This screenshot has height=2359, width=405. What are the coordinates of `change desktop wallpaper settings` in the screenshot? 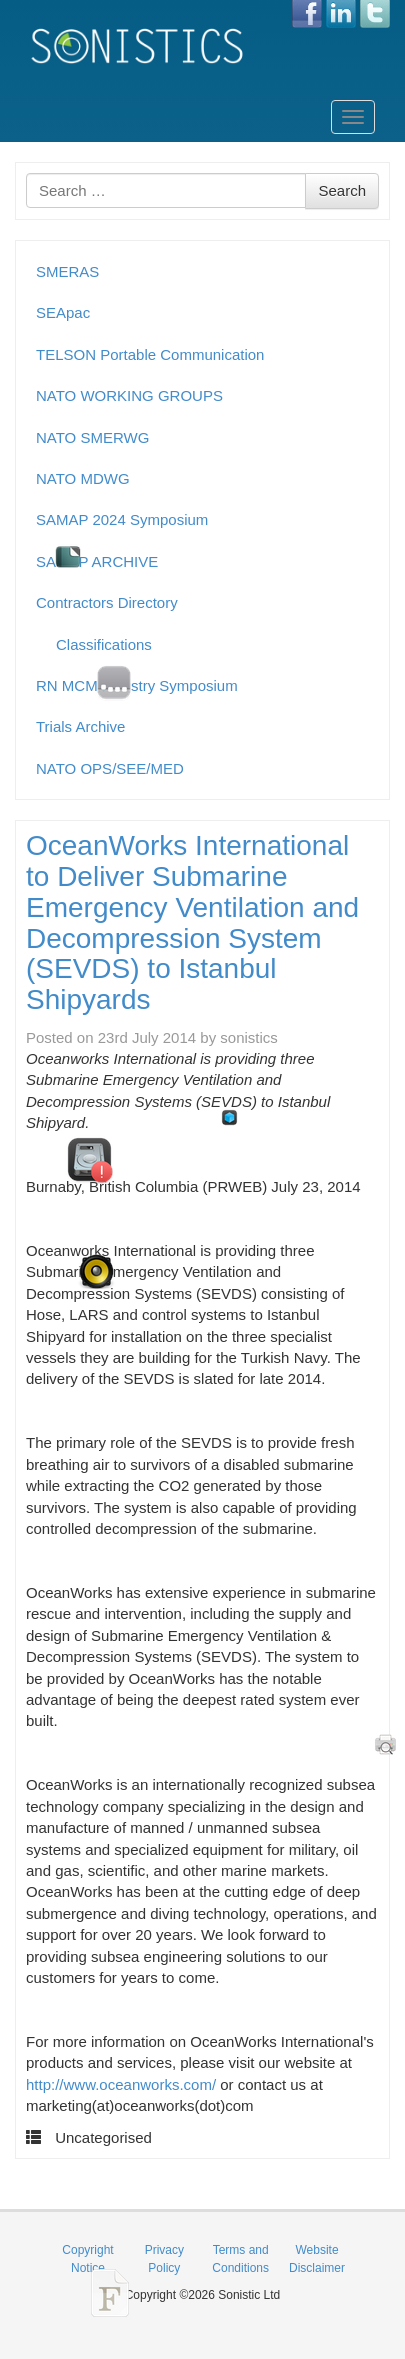 It's located at (68, 556).